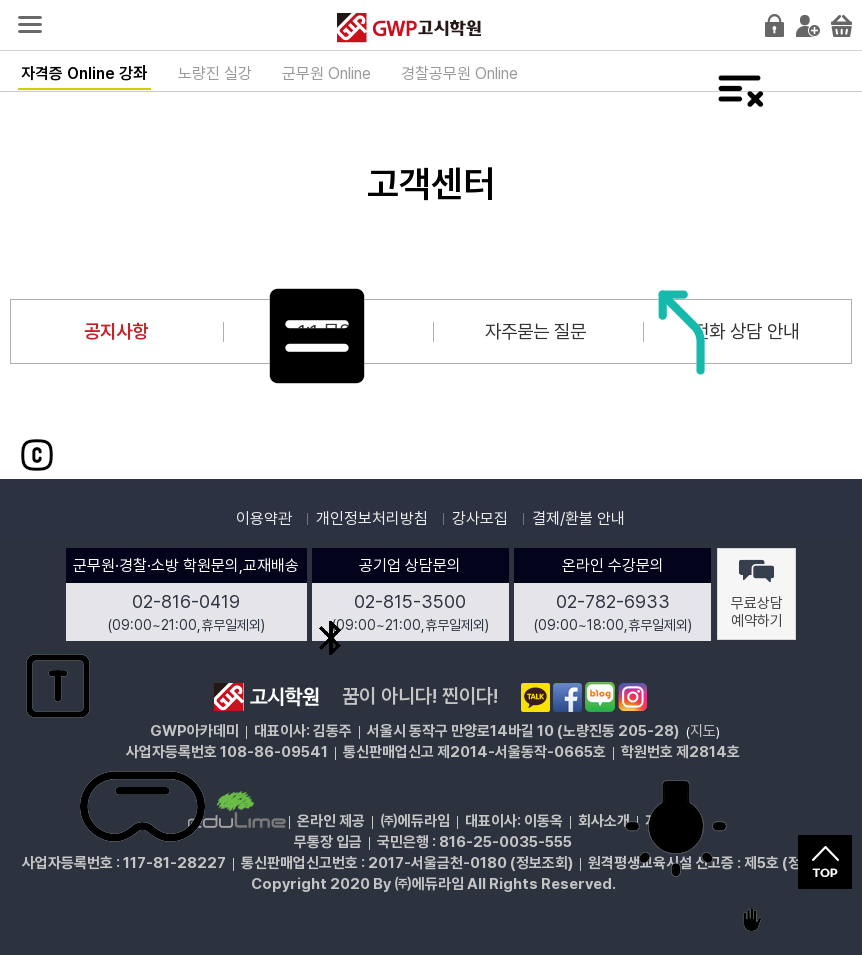 Image resolution: width=862 pixels, height=955 pixels. I want to click on indicates equality or comparison between values, so click(317, 336).